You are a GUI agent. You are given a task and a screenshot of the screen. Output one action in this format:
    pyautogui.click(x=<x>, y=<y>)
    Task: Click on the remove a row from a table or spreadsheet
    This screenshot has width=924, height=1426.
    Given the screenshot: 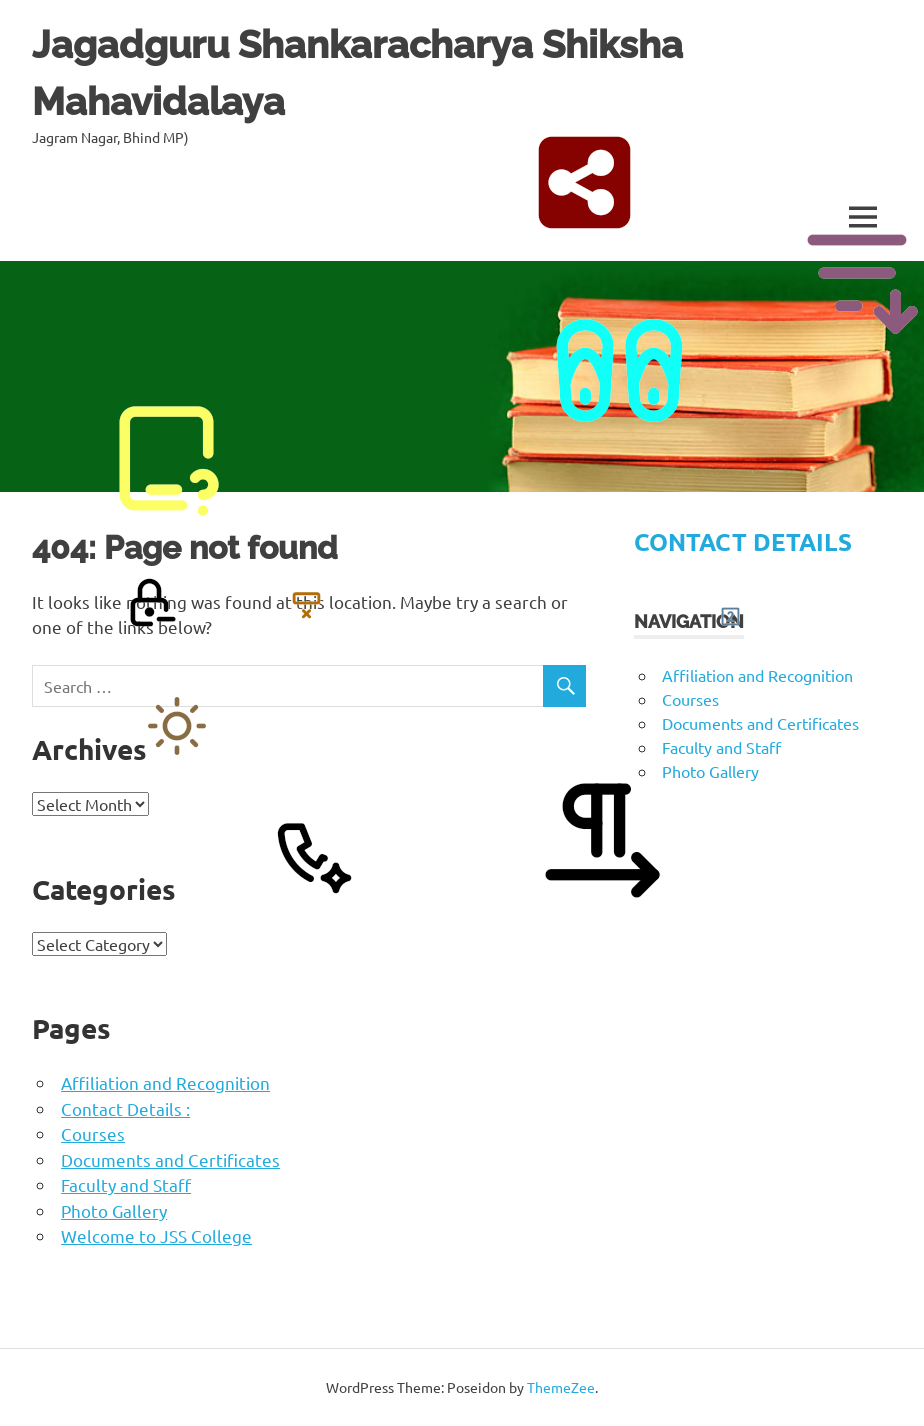 What is the action you would take?
    pyautogui.click(x=306, y=604)
    